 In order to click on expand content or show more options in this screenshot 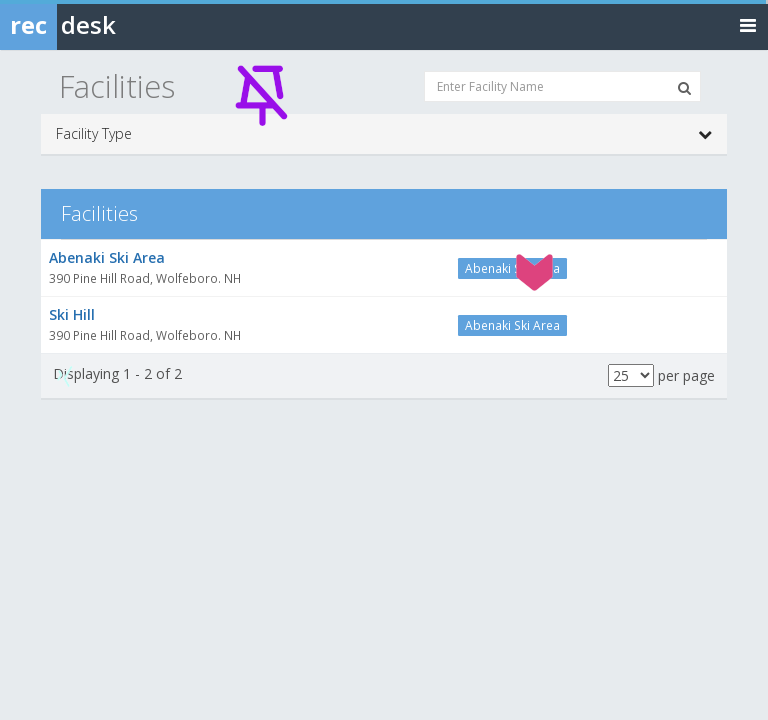, I will do `click(534, 272)`.